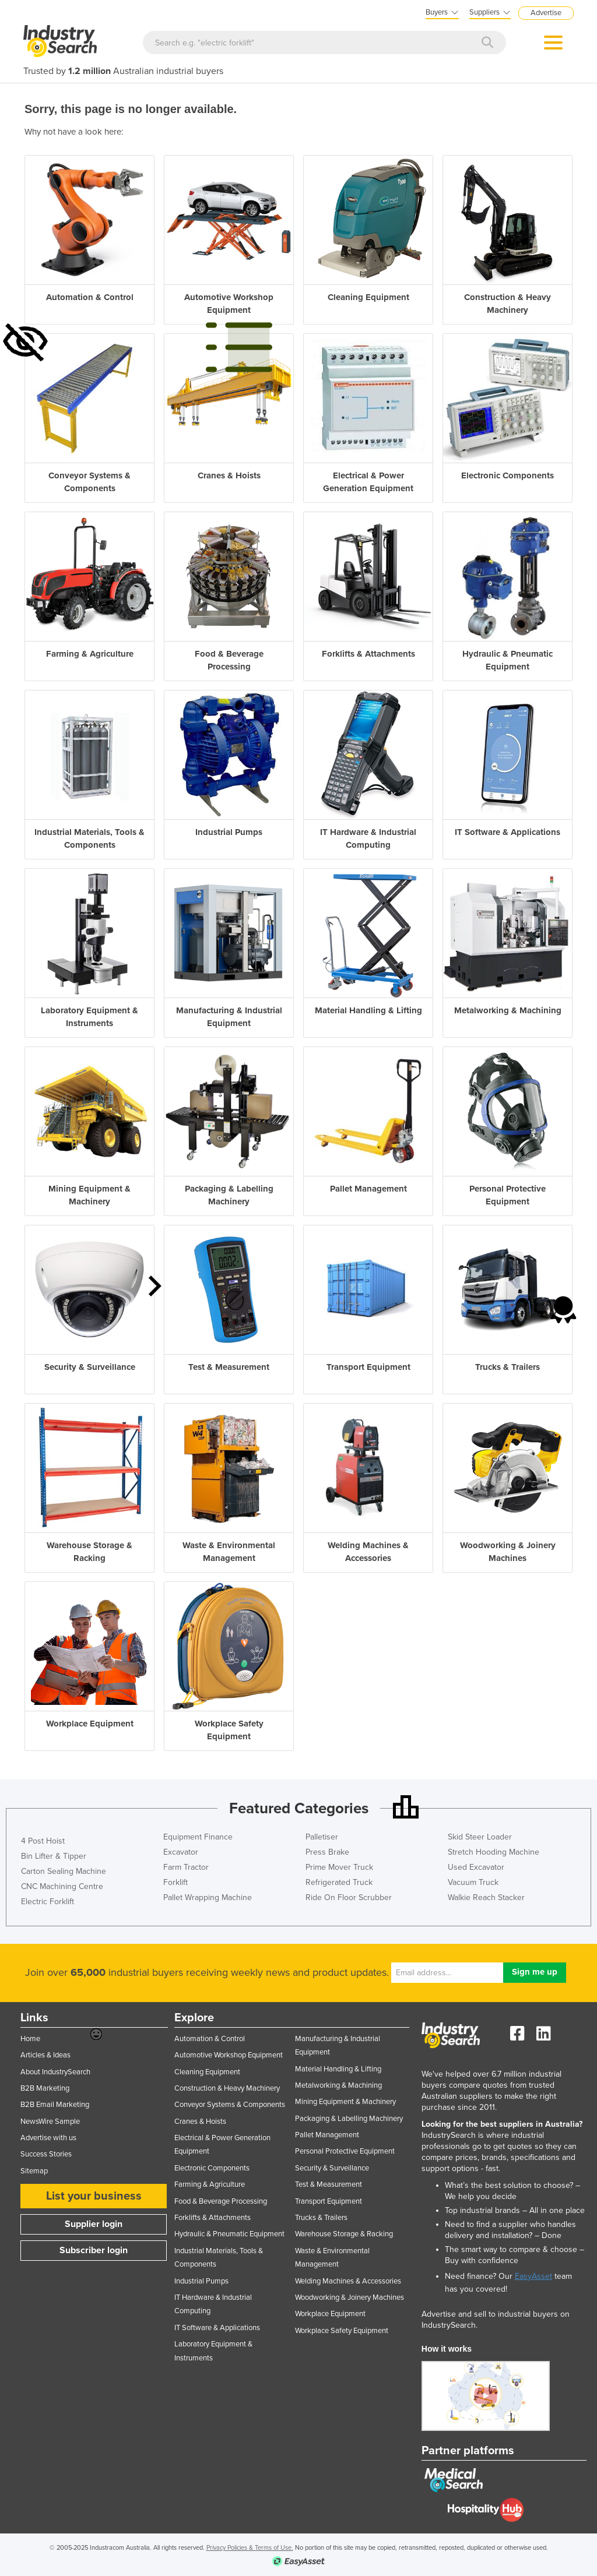  I want to click on go to next item or page, so click(154, 1286).